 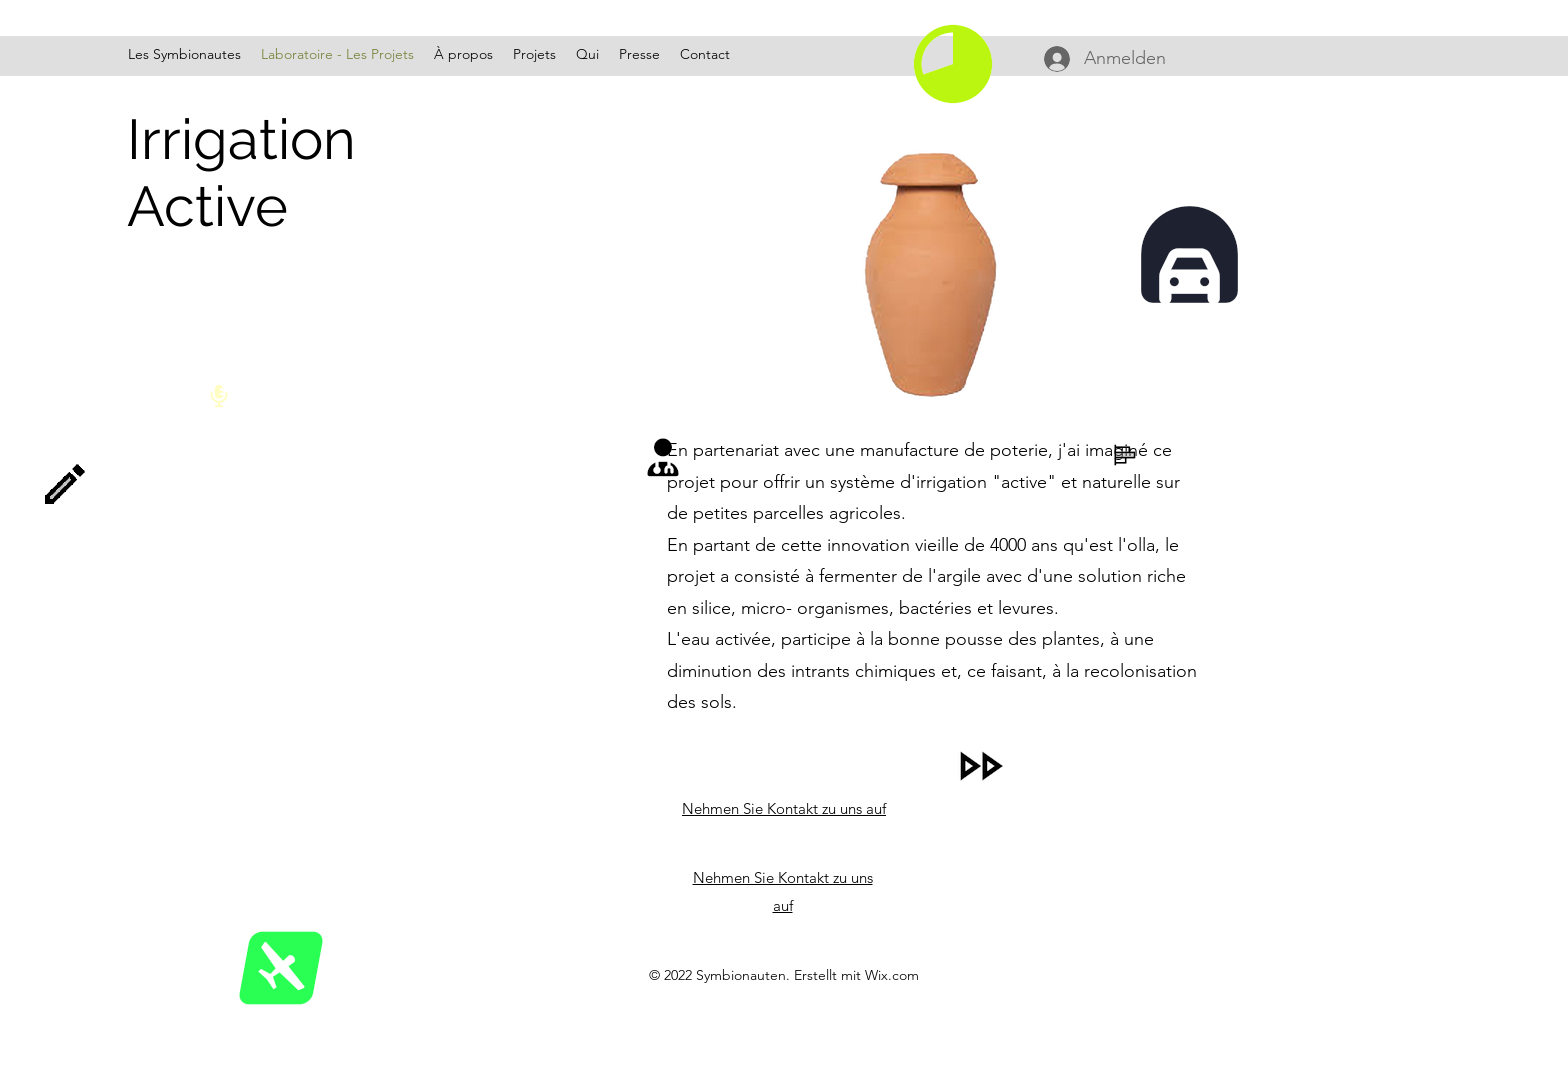 What do you see at coordinates (281, 968) in the screenshot?
I see `avianex brand logo` at bounding box center [281, 968].